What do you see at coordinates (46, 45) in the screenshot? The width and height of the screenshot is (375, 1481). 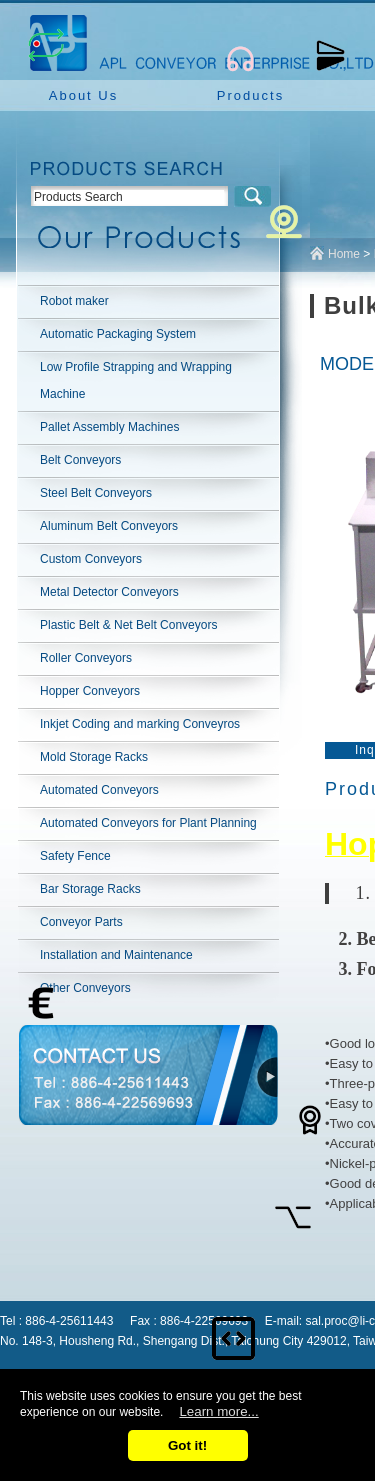 I see `enable repeat mode for media playback` at bounding box center [46, 45].